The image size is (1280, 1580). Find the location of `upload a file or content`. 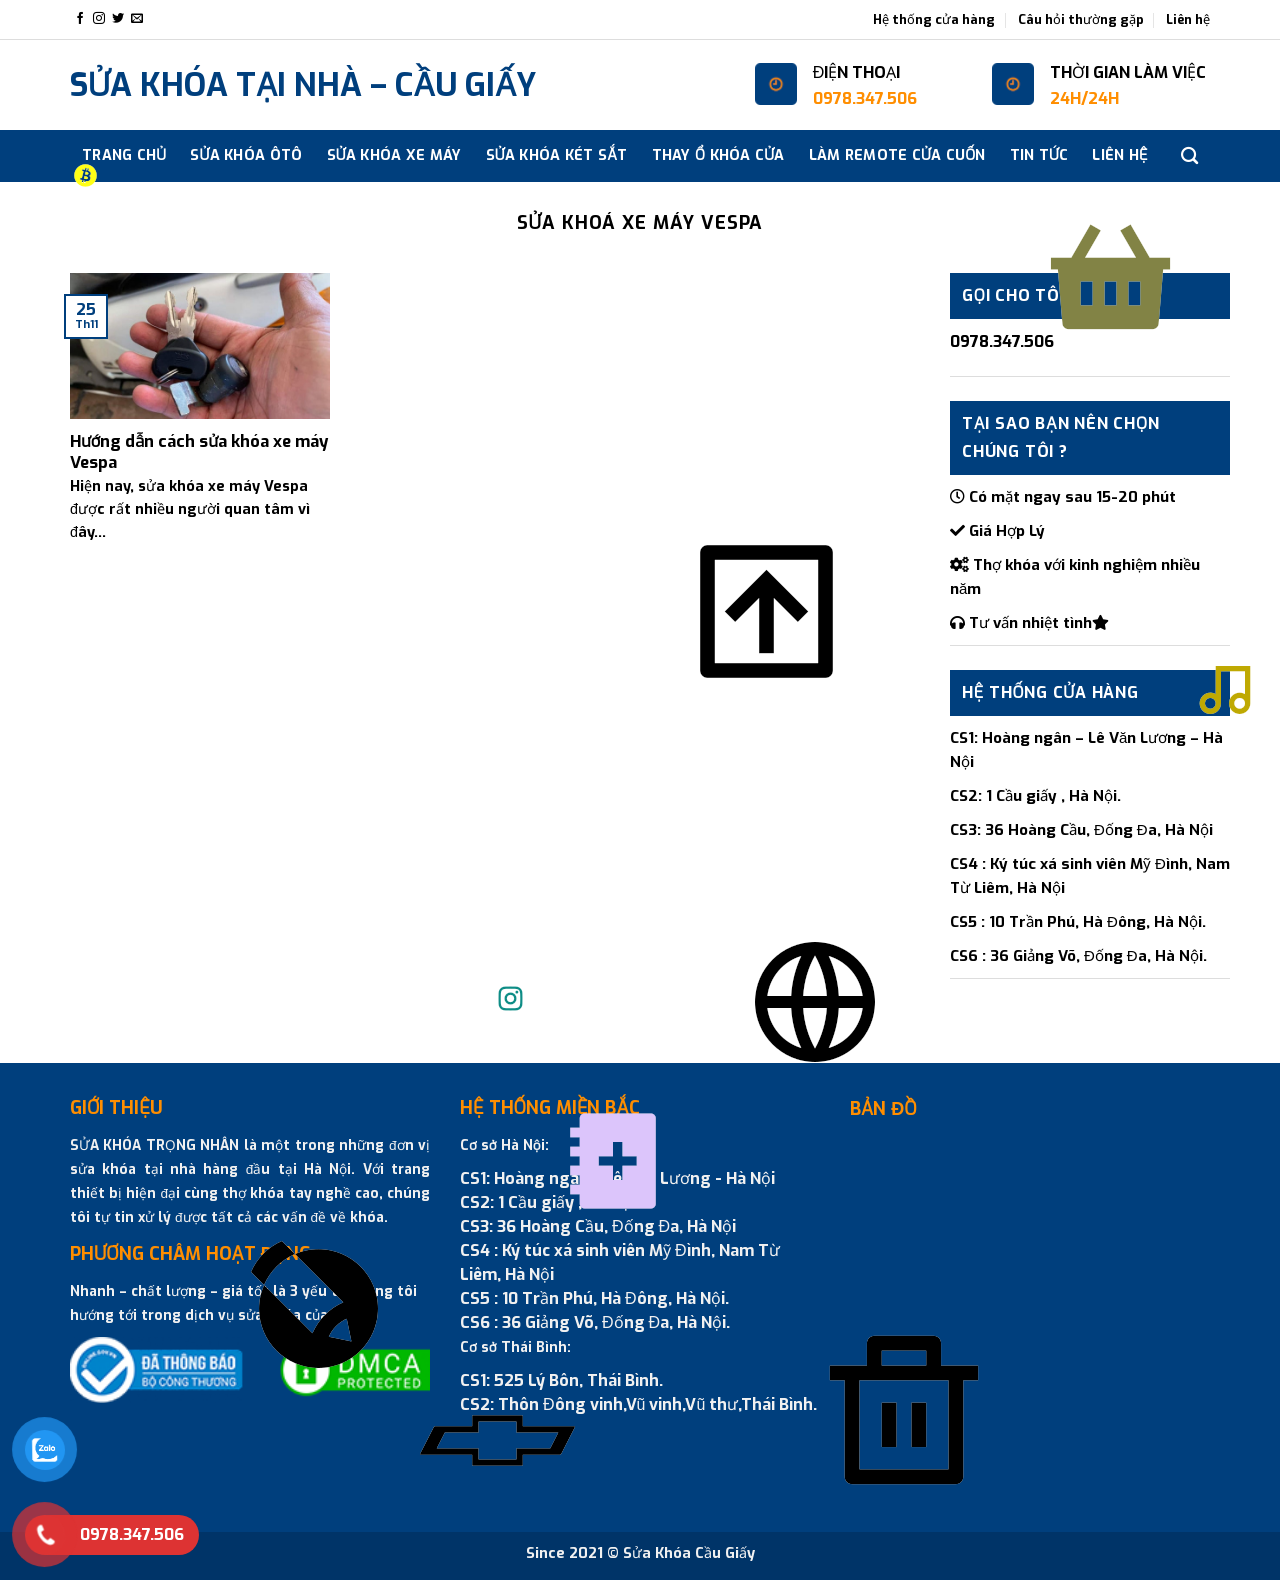

upload a file or content is located at coordinates (766, 611).